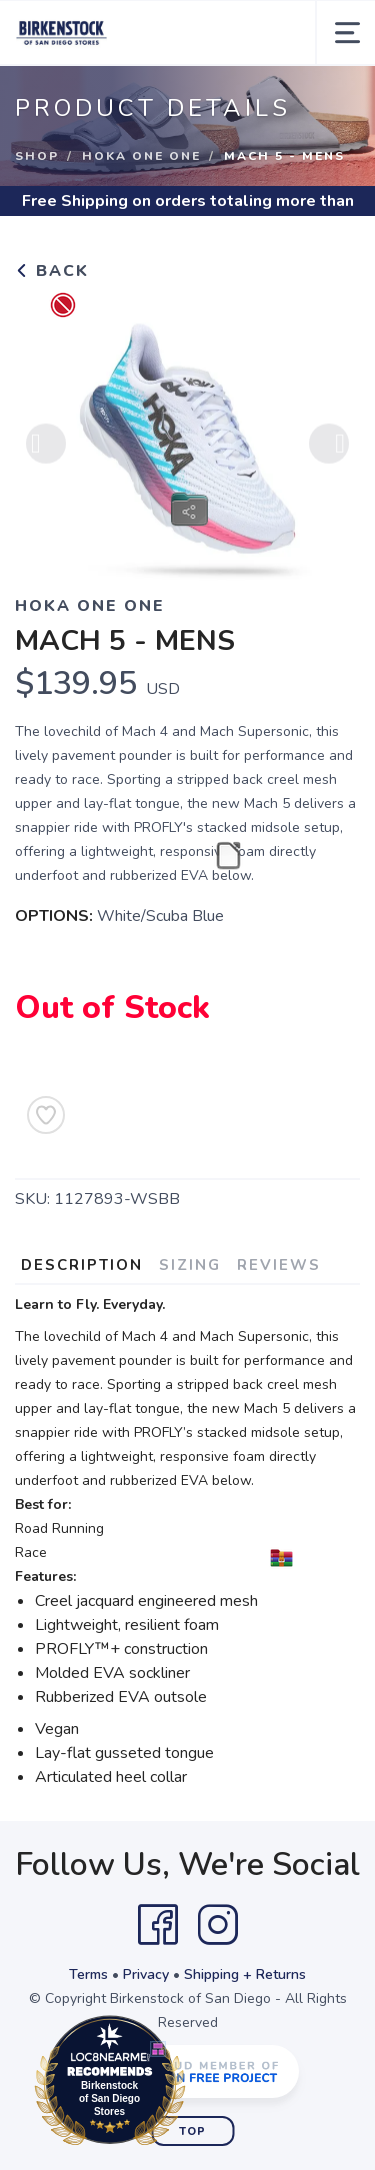  I want to click on select all items in the current view, so click(158, 2049).